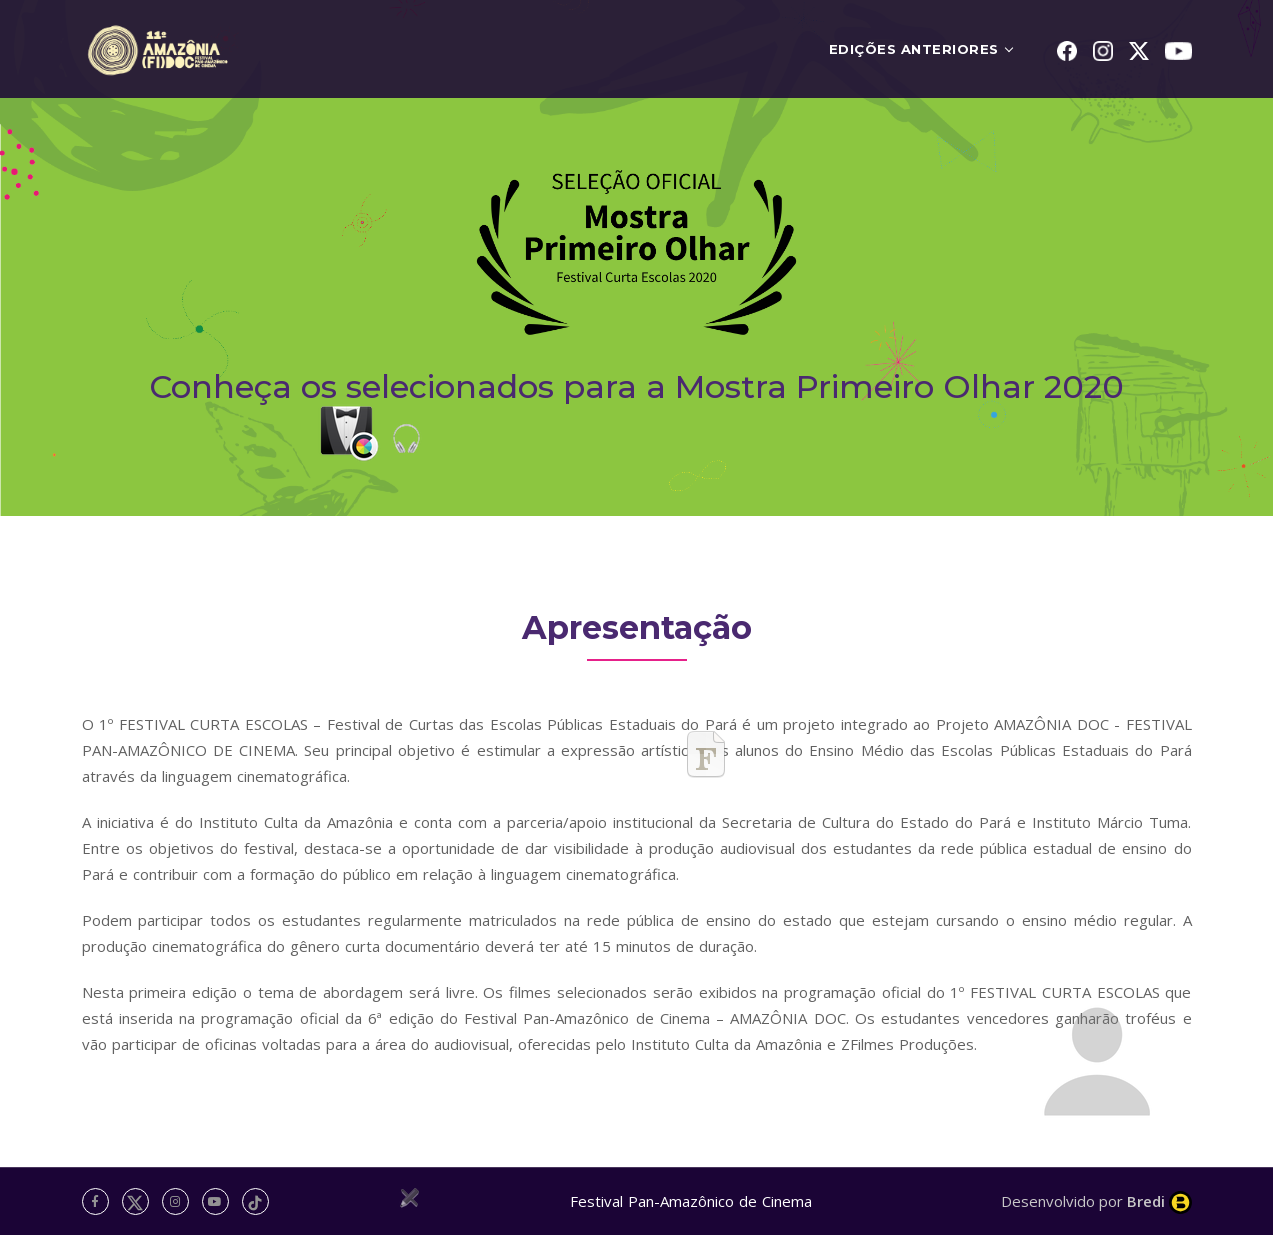 This screenshot has height=1235, width=1273. What do you see at coordinates (406, 438) in the screenshot?
I see `bluetooth headphones connected` at bounding box center [406, 438].